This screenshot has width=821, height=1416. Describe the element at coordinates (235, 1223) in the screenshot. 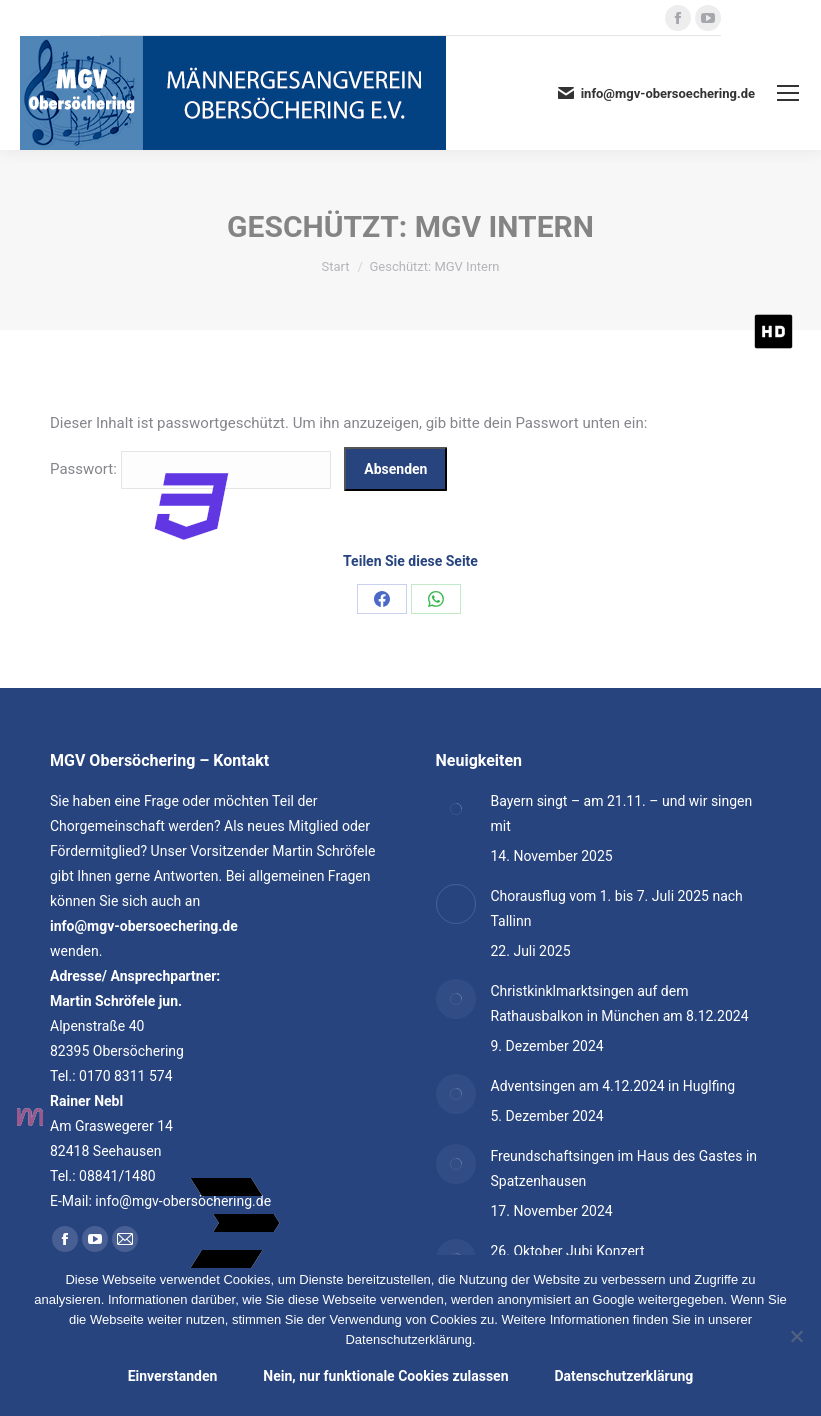

I see `Rundeck logo` at that location.